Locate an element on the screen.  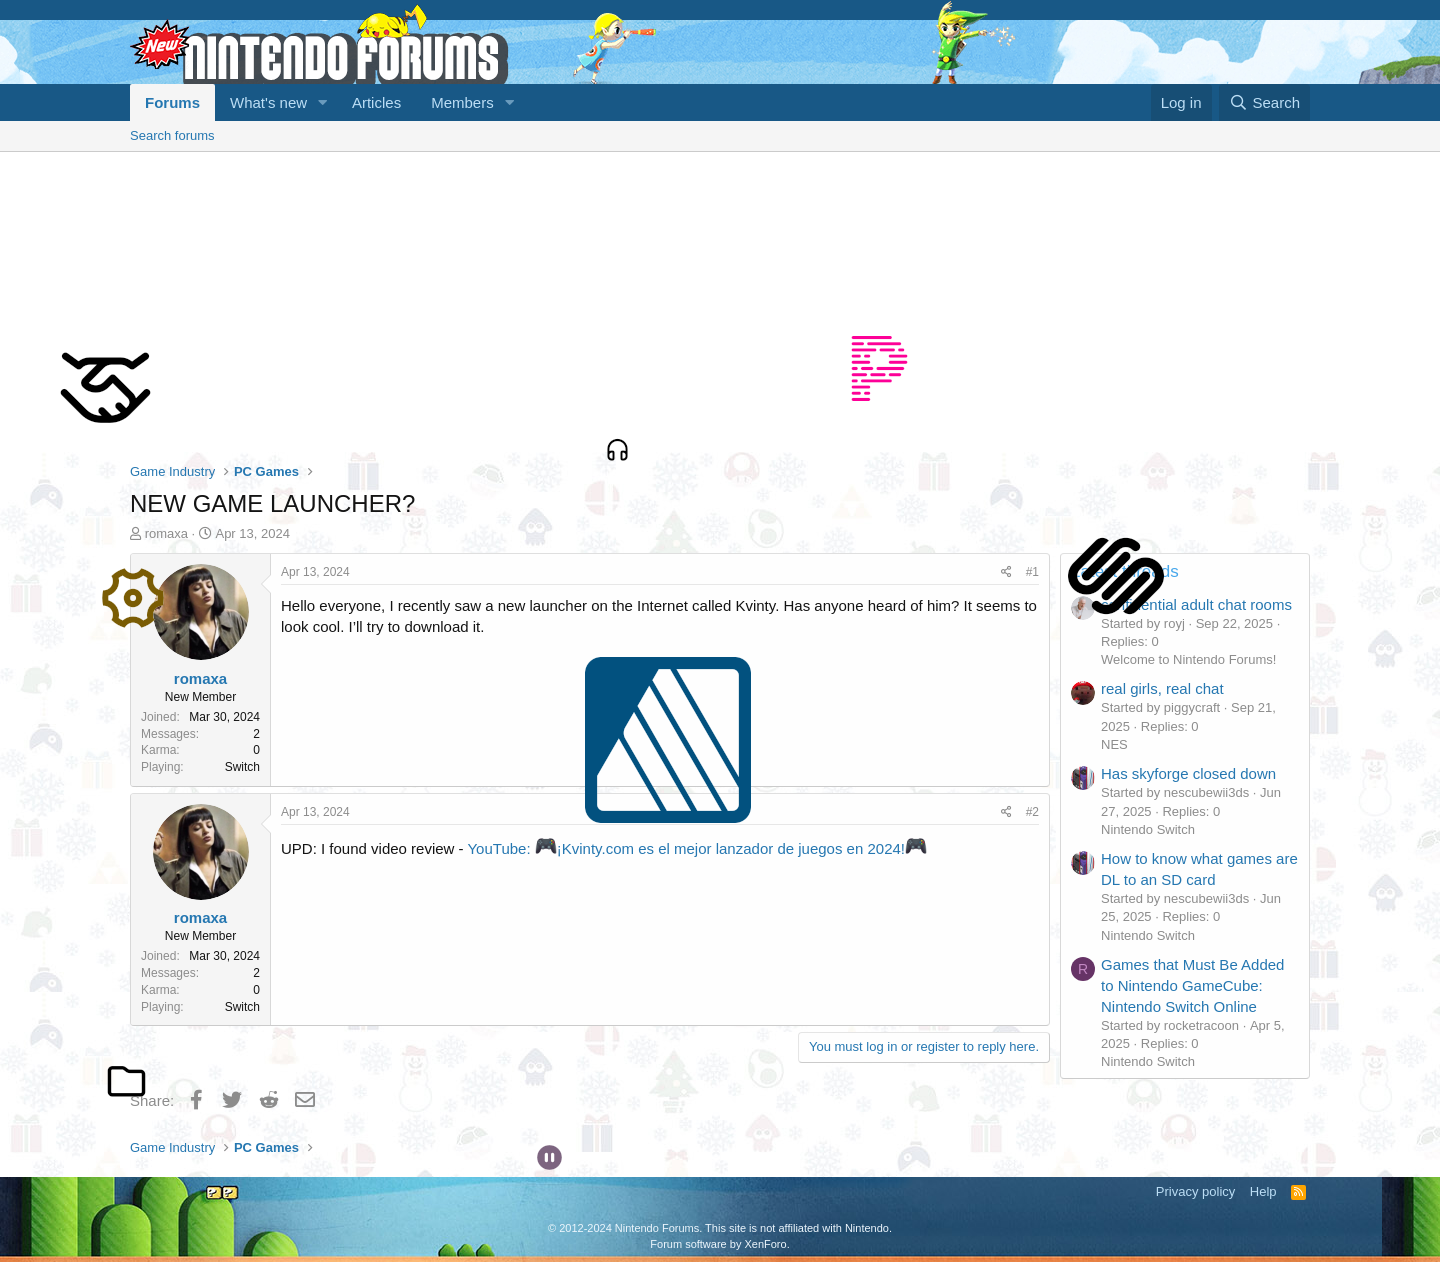
open folder to view files is located at coordinates (126, 1082).